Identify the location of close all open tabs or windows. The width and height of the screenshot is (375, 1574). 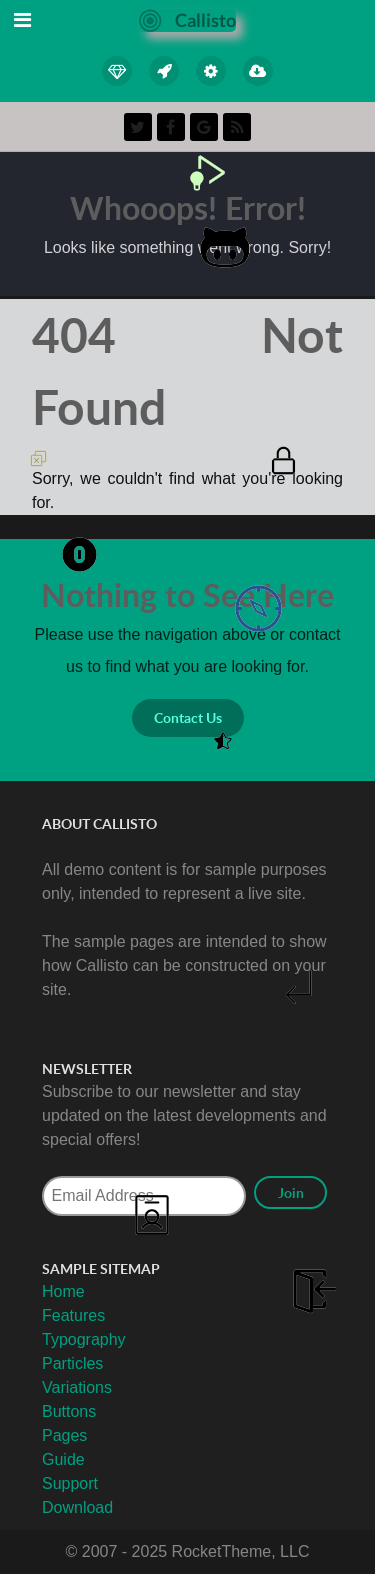
(38, 458).